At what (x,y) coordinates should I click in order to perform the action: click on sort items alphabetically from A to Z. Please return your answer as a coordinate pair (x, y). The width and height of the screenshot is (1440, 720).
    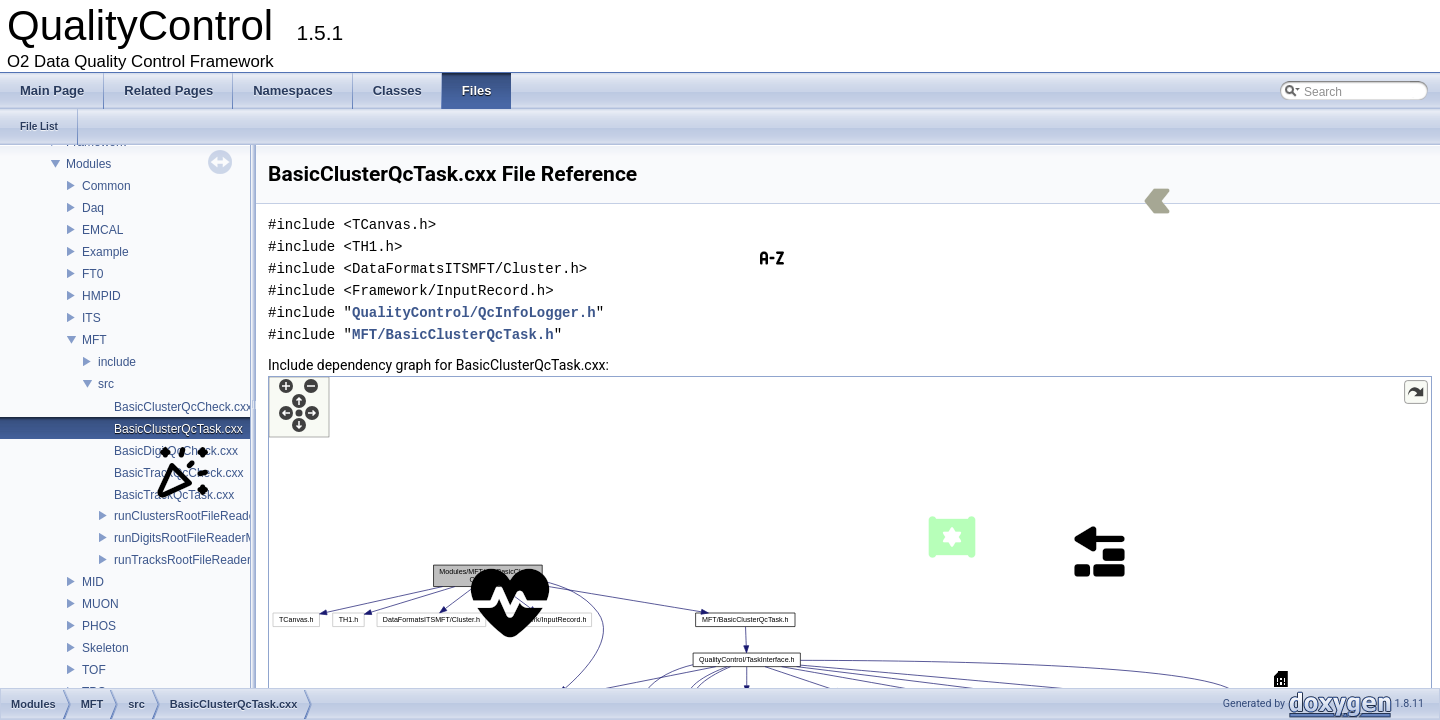
    Looking at the image, I should click on (772, 258).